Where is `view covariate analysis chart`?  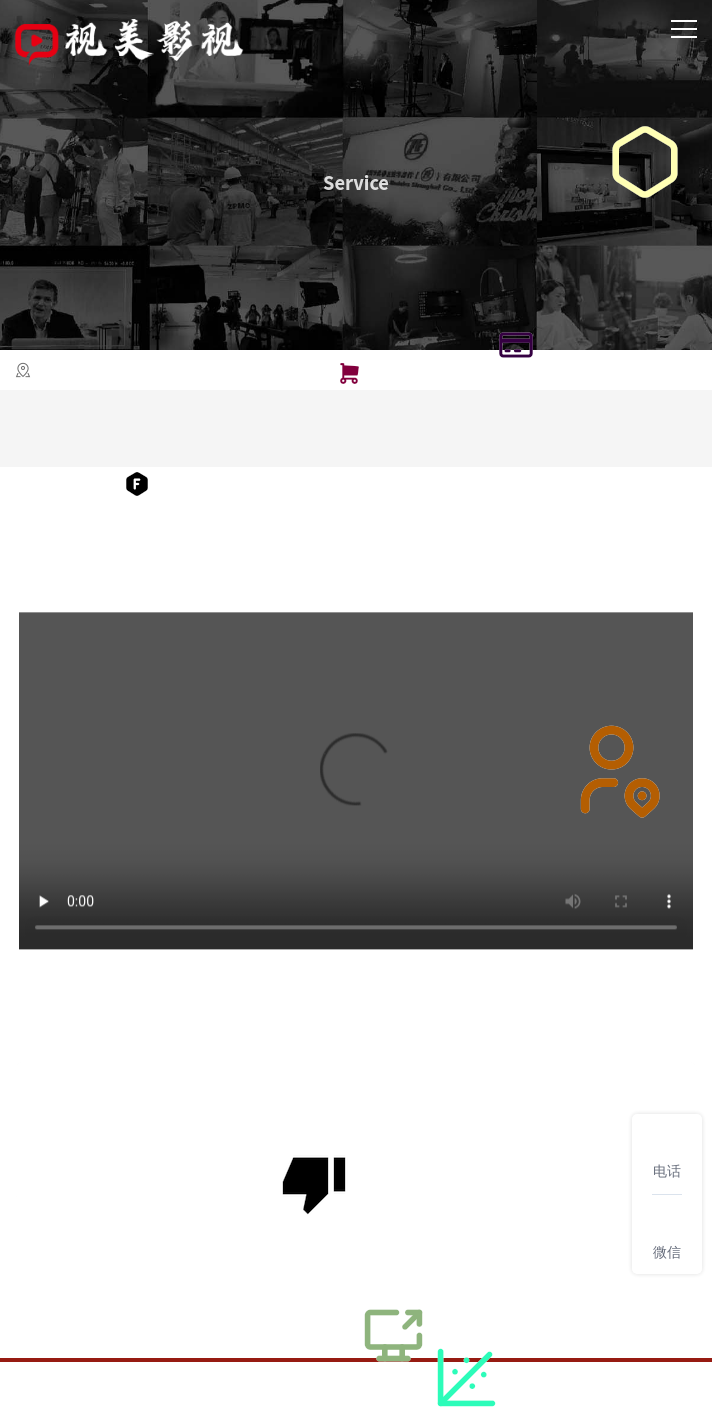
view covariate analysis chart is located at coordinates (466, 1377).